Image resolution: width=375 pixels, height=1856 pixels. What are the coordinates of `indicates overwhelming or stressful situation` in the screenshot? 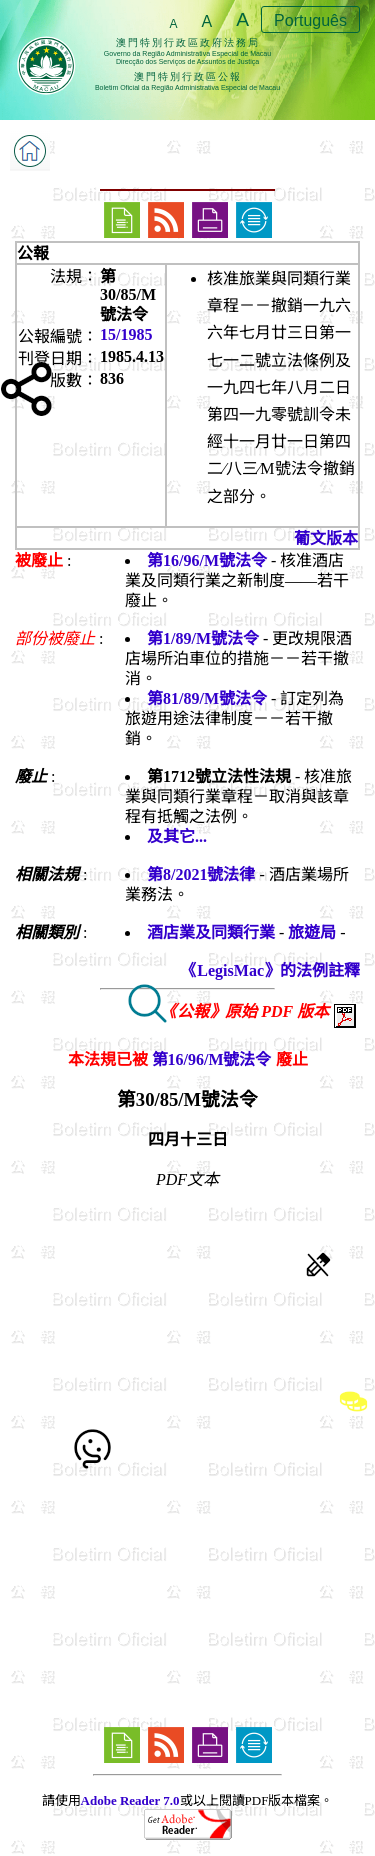 It's located at (92, 1447).